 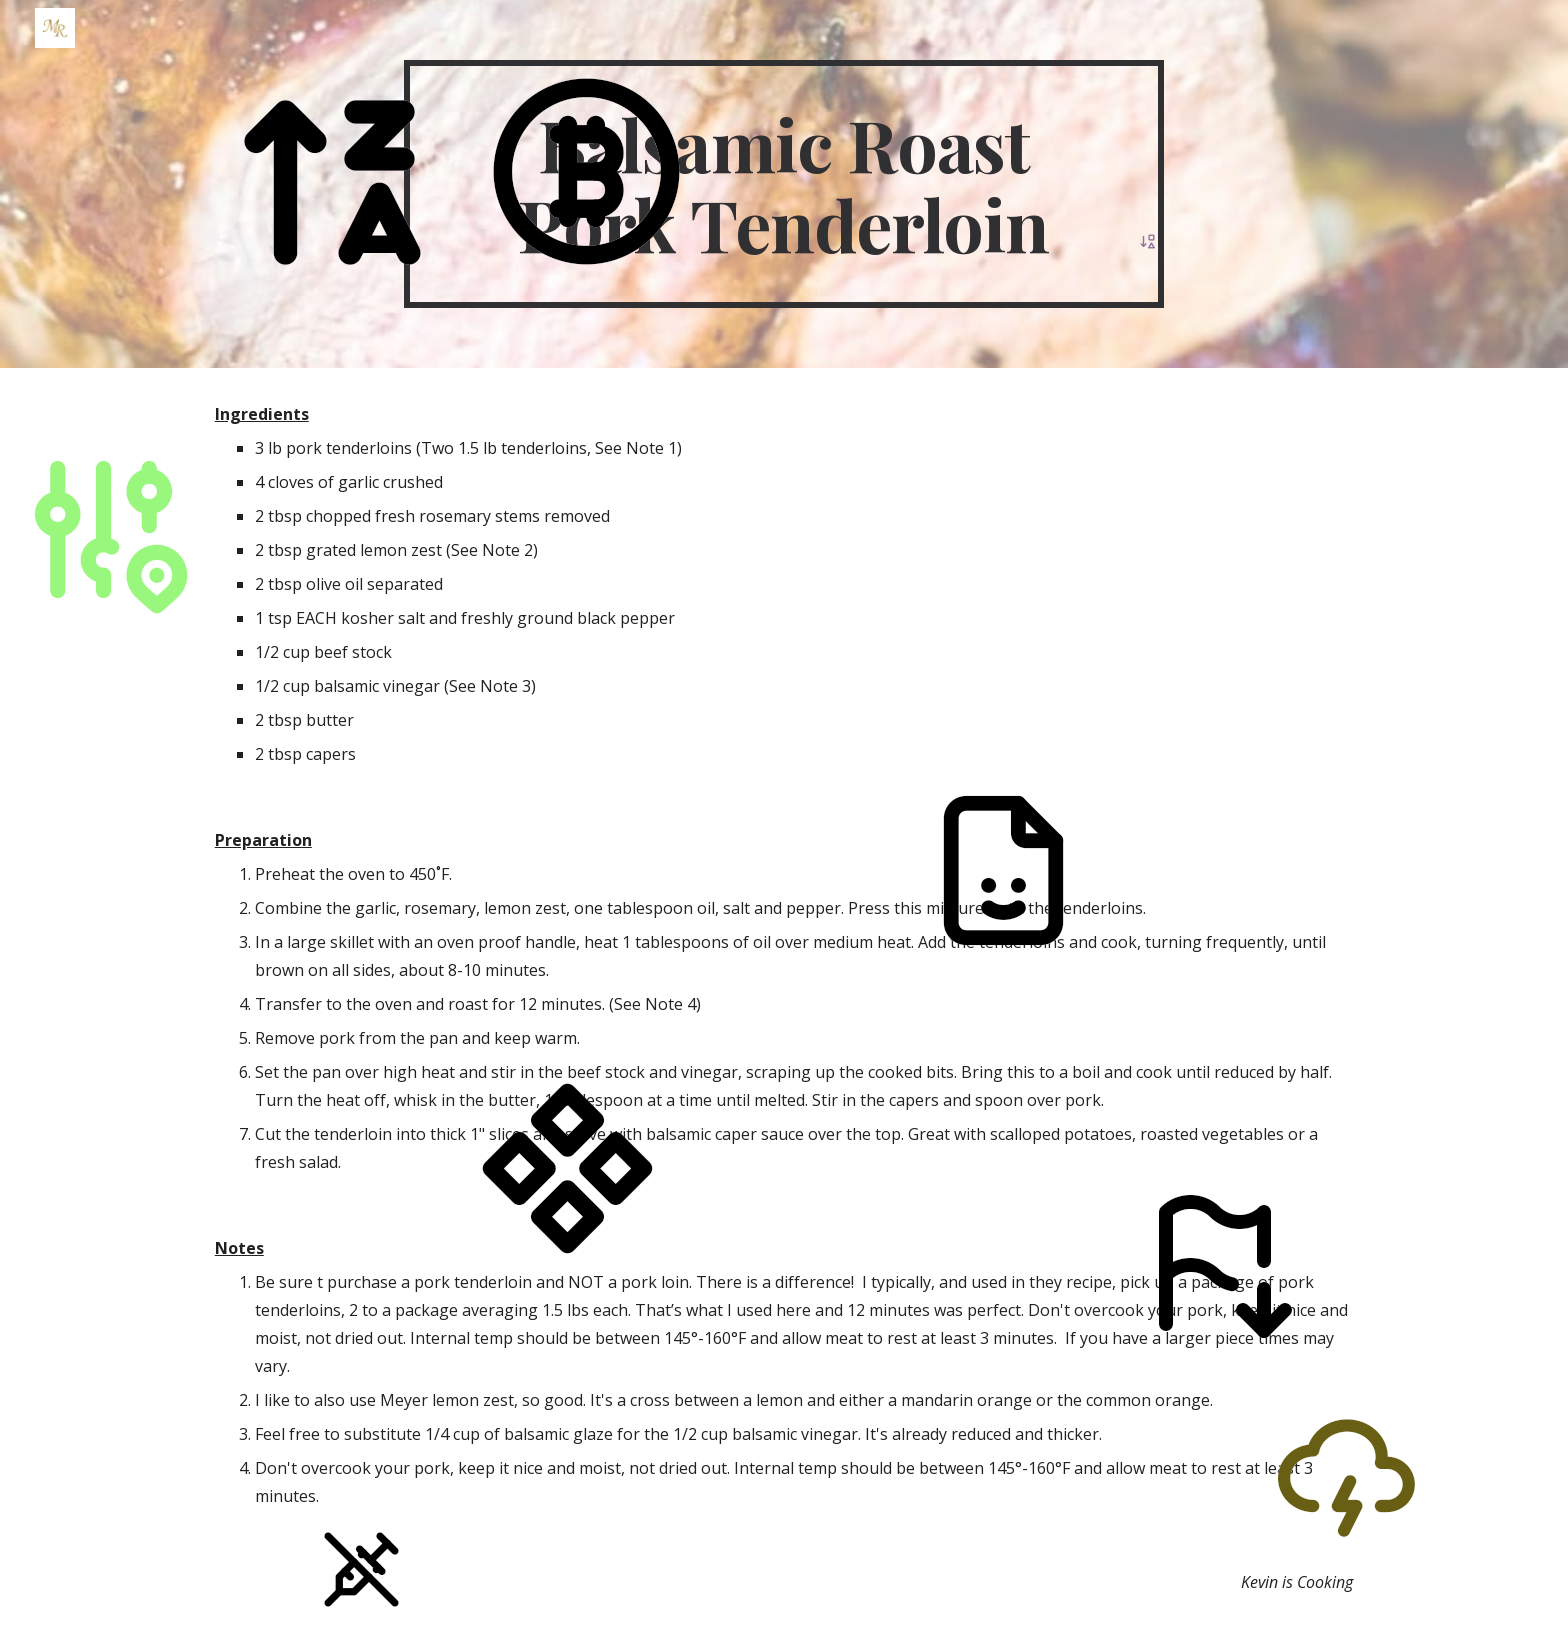 What do you see at coordinates (1147, 241) in the screenshot?
I see `sort items in ascending order` at bounding box center [1147, 241].